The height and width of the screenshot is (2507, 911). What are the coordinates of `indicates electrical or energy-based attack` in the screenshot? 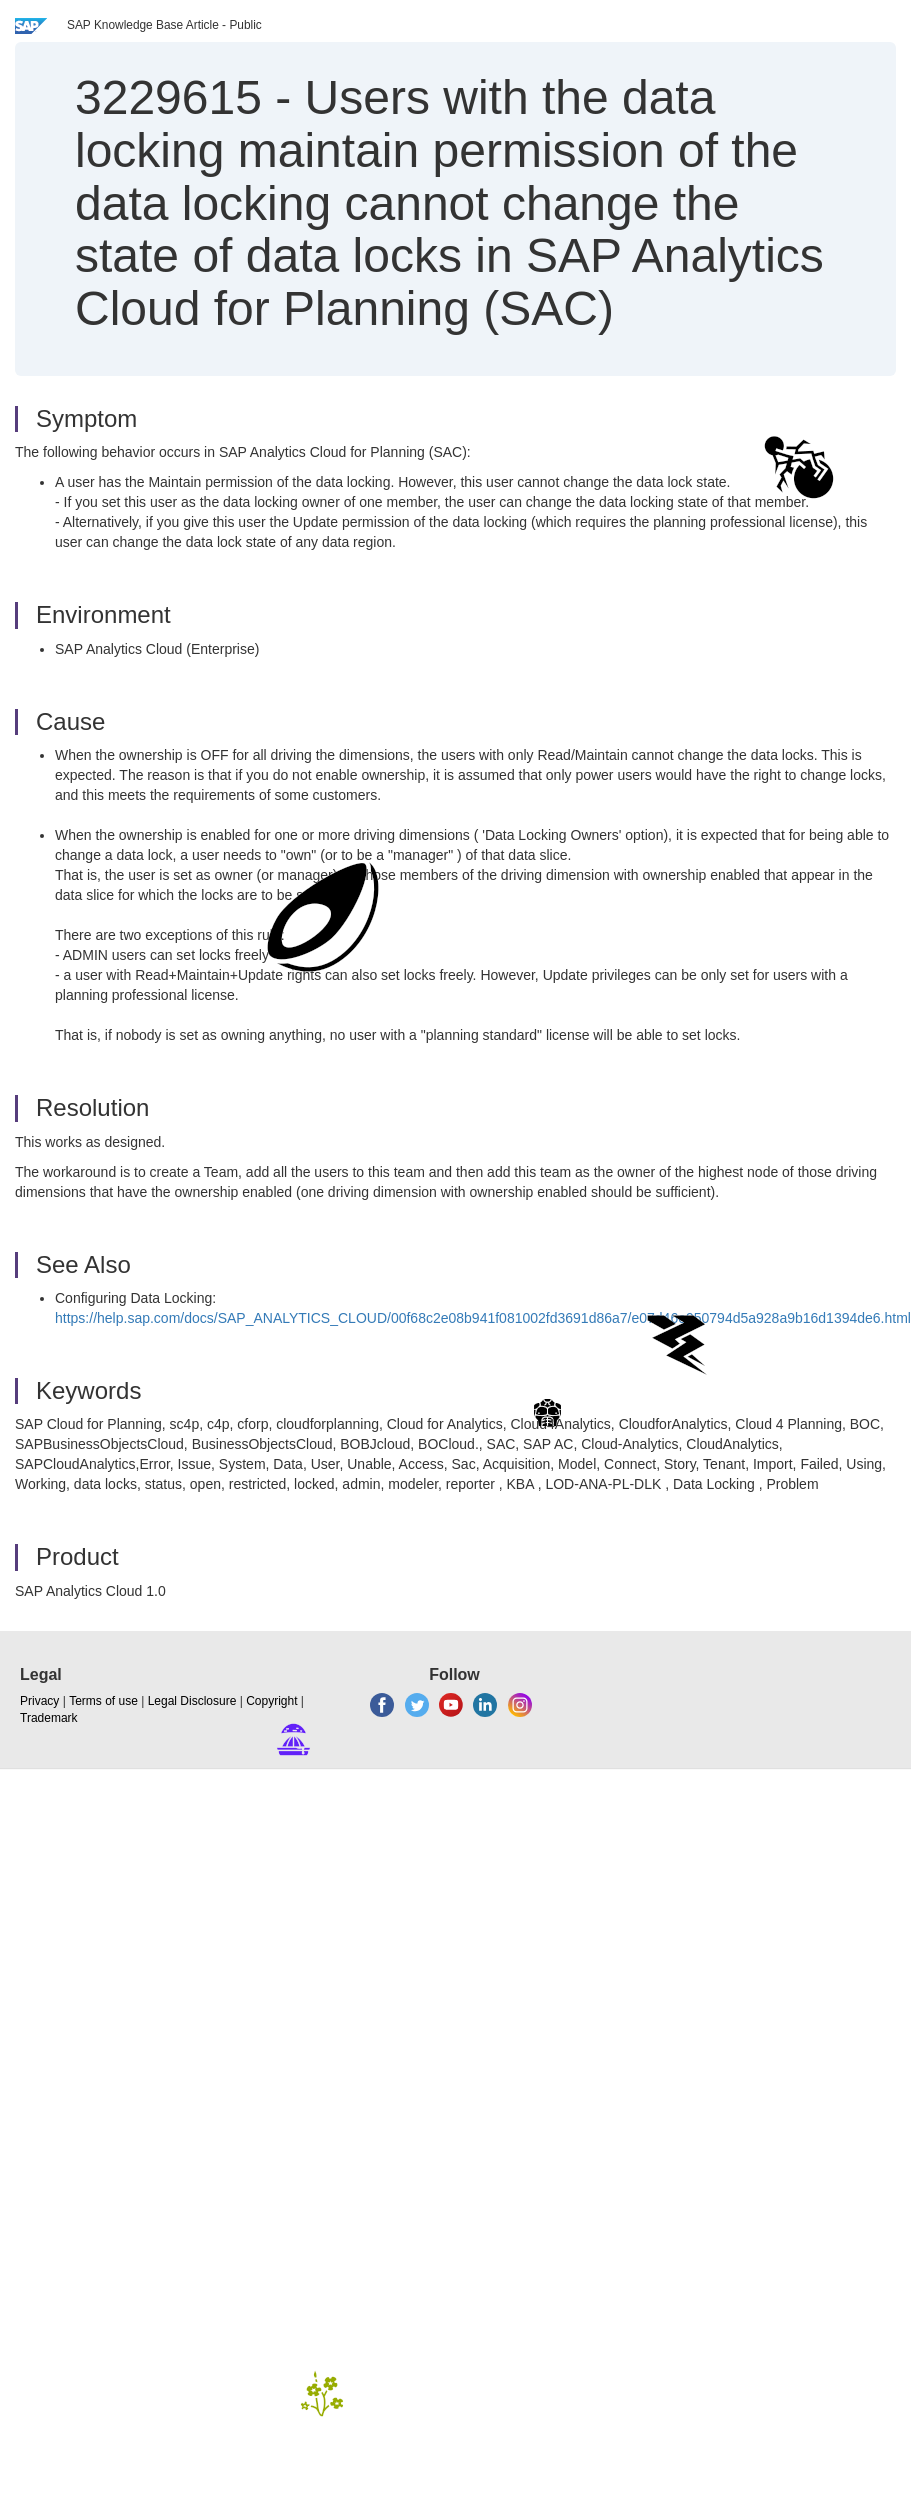 It's located at (799, 467).